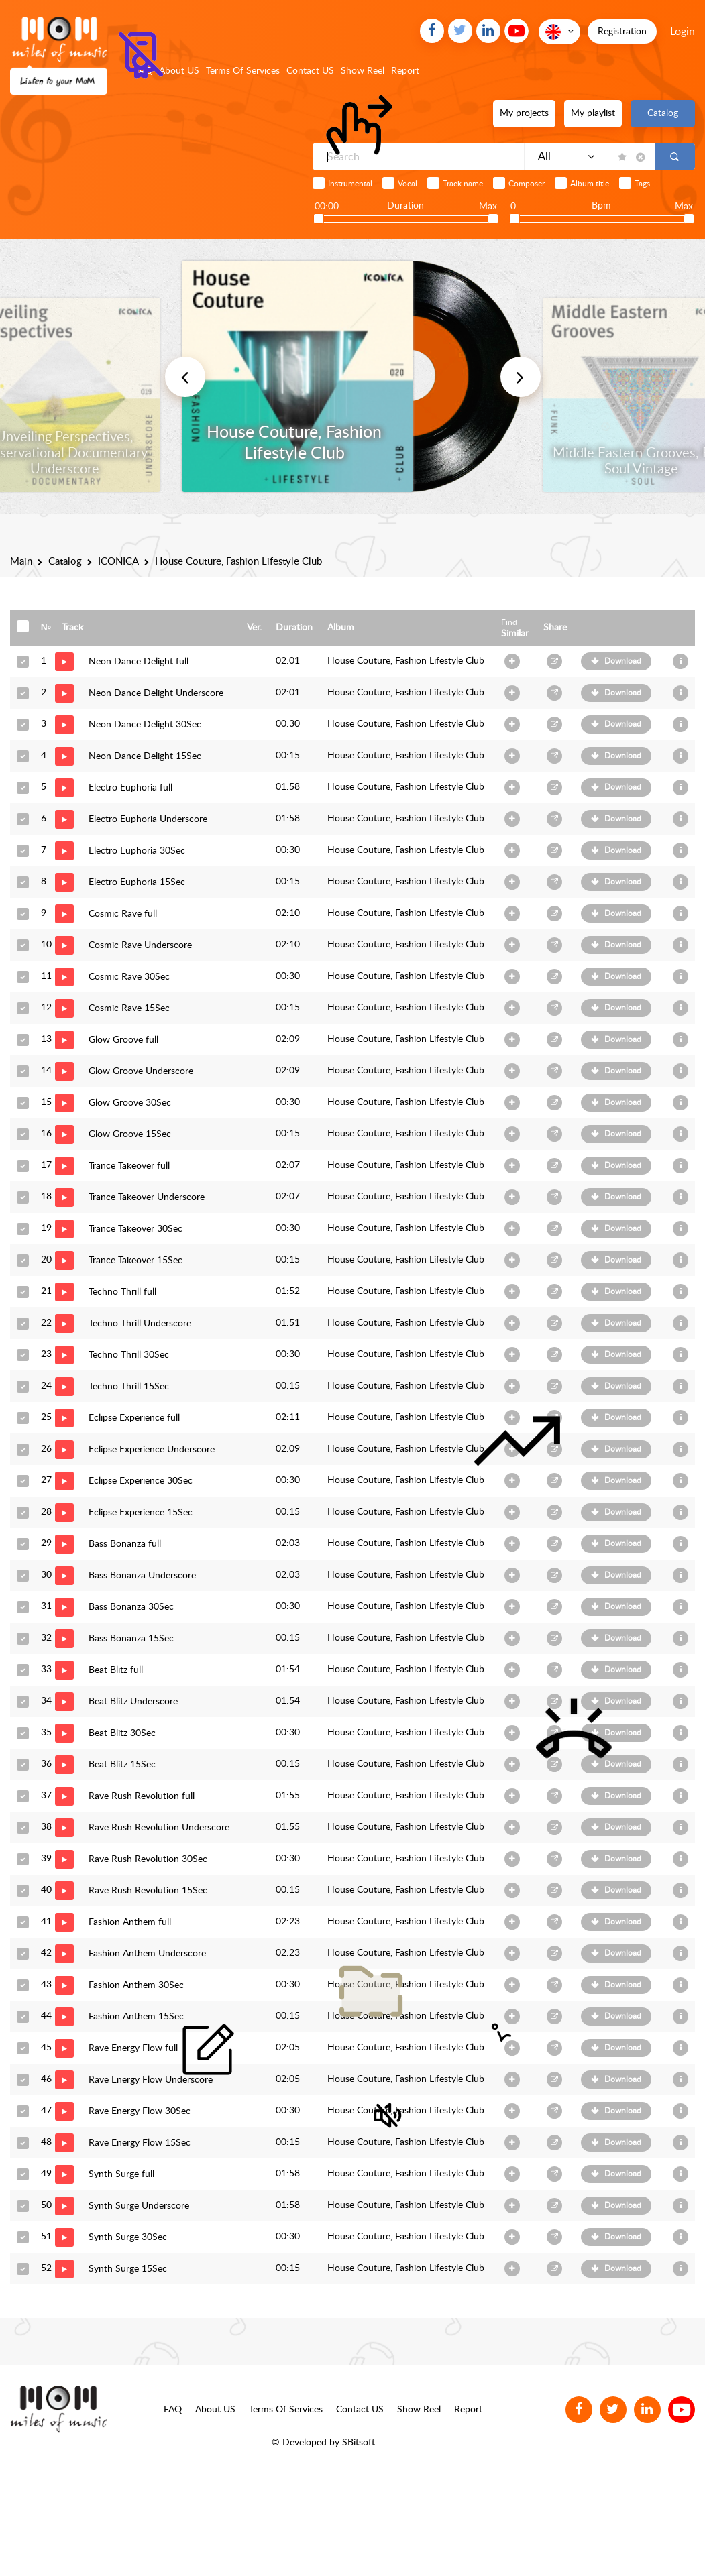 The width and height of the screenshot is (705, 2576). I want to click on create a new note, so click(207, 2050).